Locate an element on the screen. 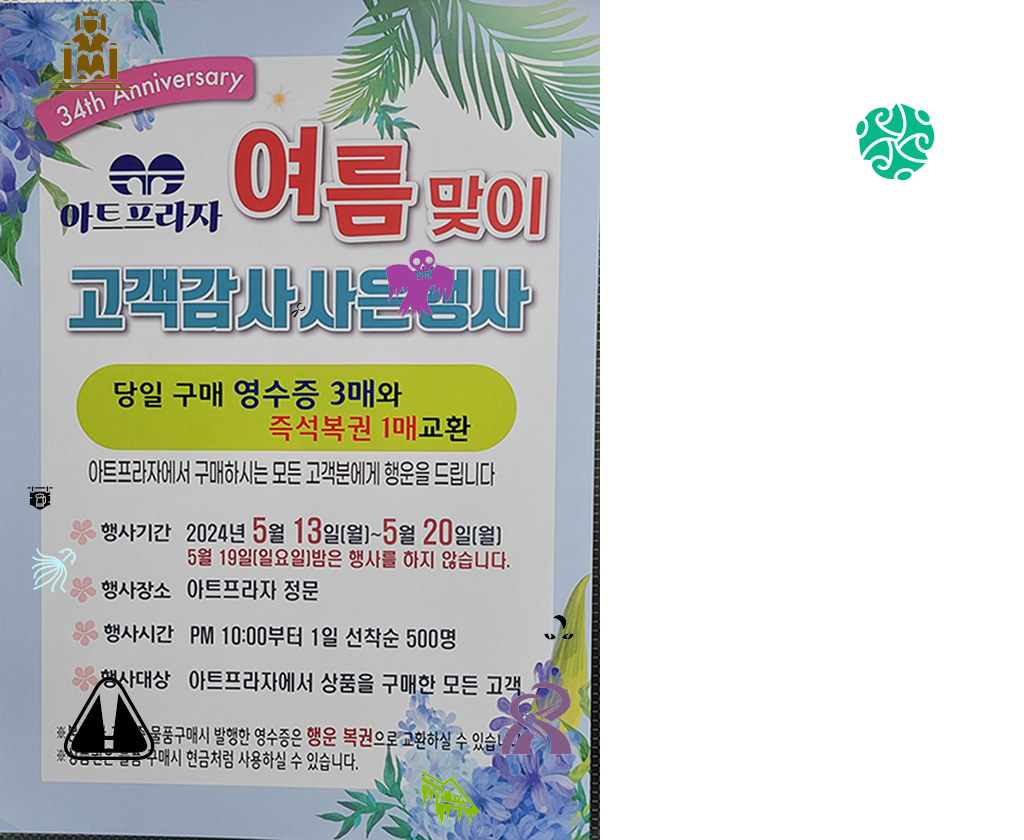 This screenshot has width=1024, height=840. toggle night vision mode is located at coordinates (559, 629).